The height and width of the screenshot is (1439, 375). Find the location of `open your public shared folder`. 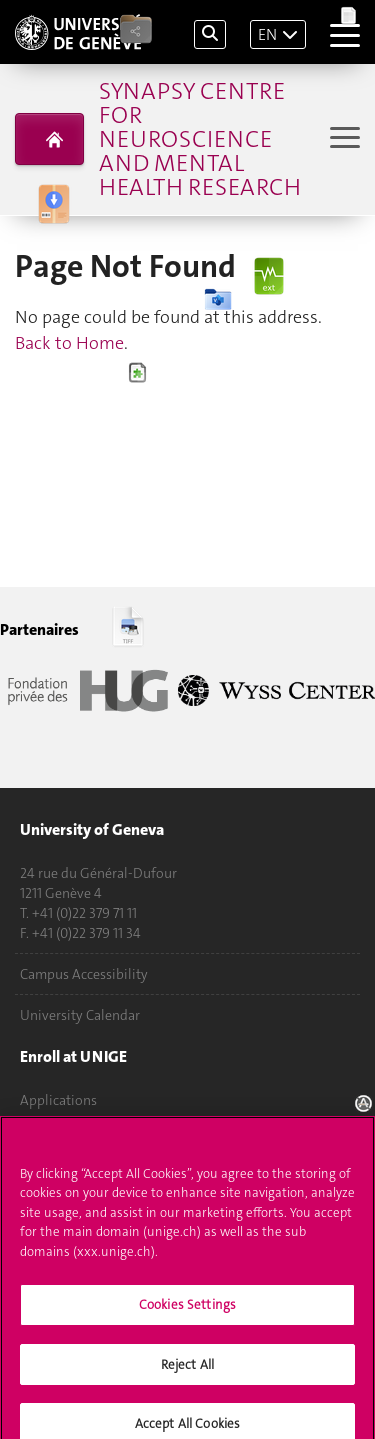

open your public shared folder is located at coordinates (136, 29).